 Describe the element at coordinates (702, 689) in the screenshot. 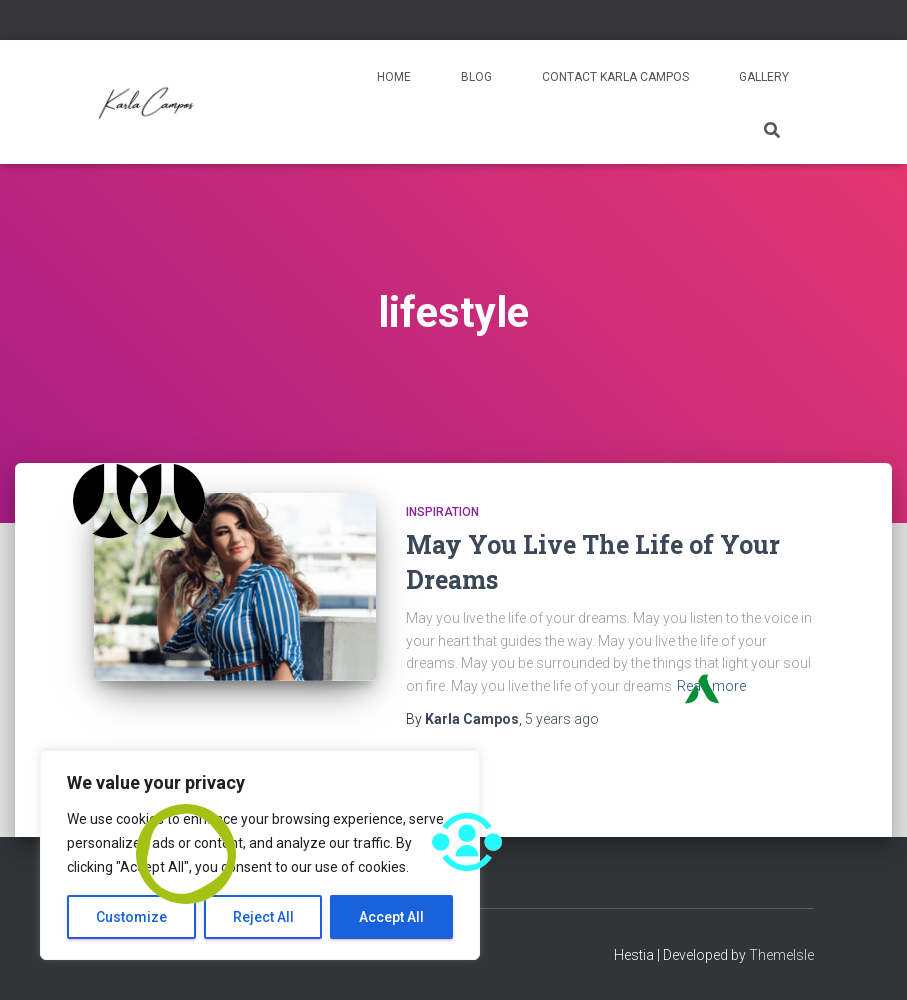

I see `akasa air airline logo` at that location.